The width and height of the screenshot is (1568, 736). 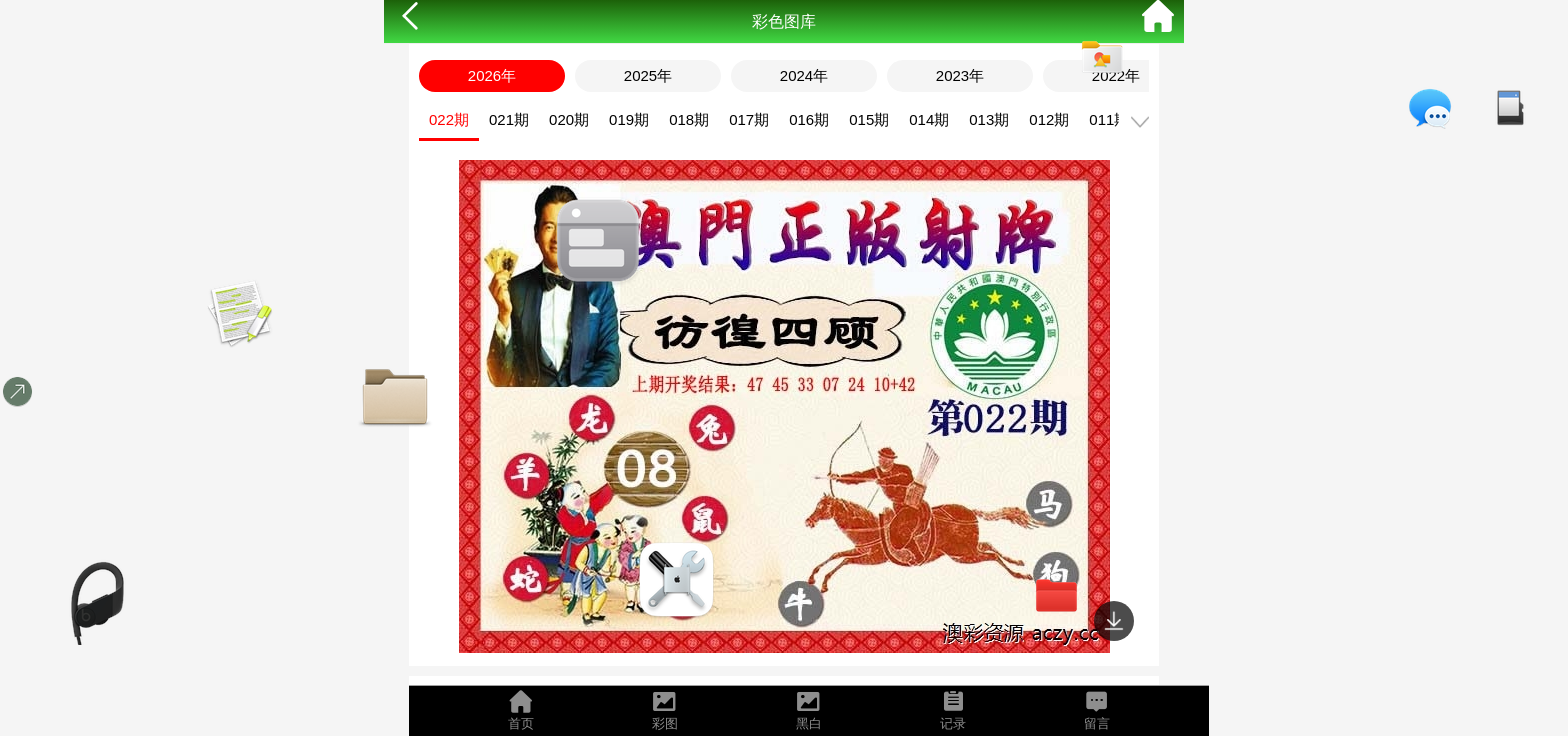 I want to click on beats powerbeats wireless earphone device, so click(x=98, y=601).